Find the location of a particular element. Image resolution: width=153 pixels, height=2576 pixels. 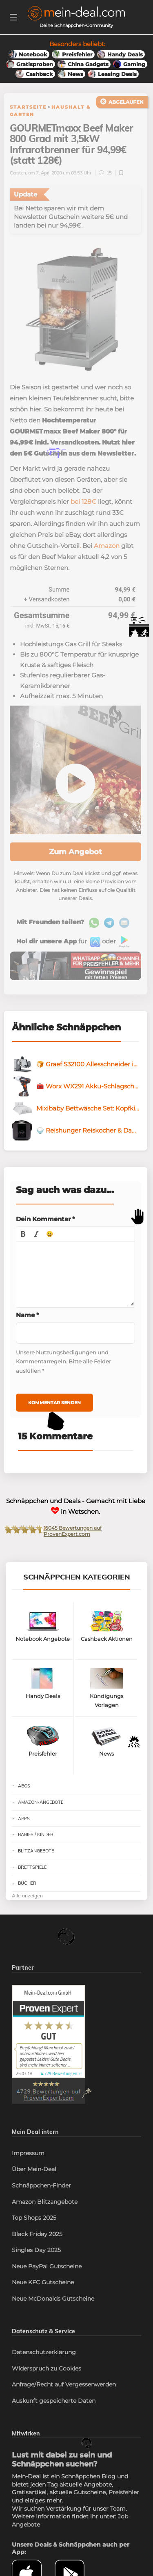

activate evasion ability in gameplay is located at coordinates (139, 627).